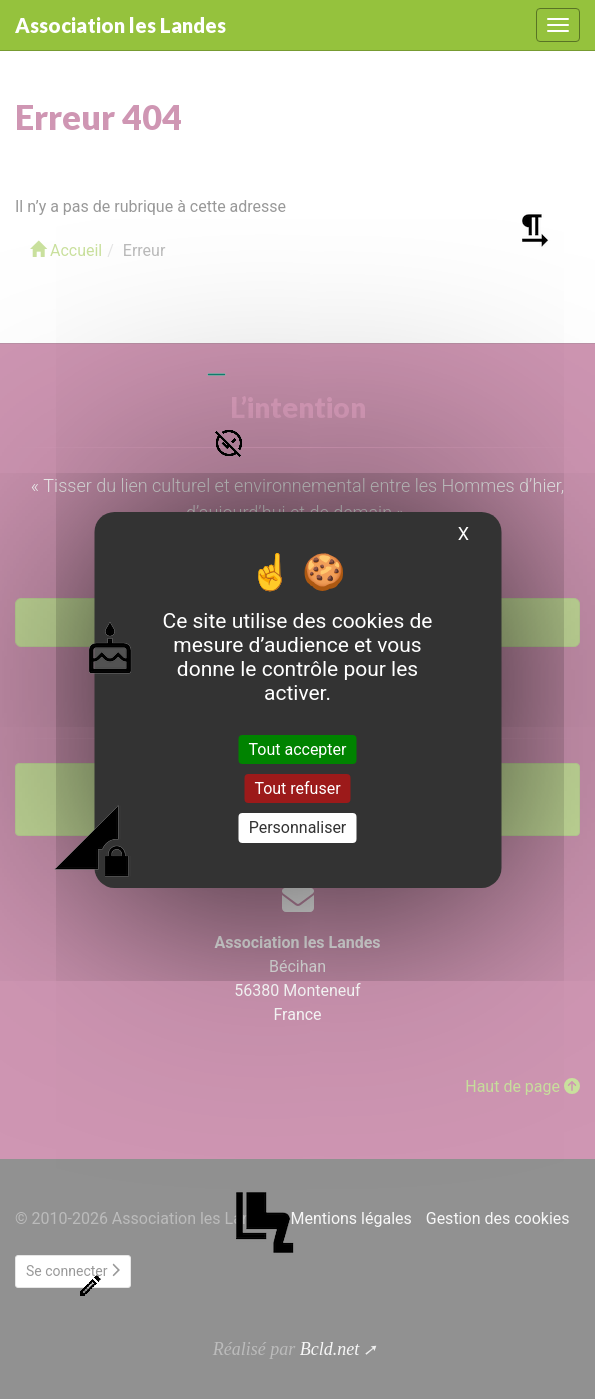  I want to click on remove an item from a list or cart, so click(216, 374).